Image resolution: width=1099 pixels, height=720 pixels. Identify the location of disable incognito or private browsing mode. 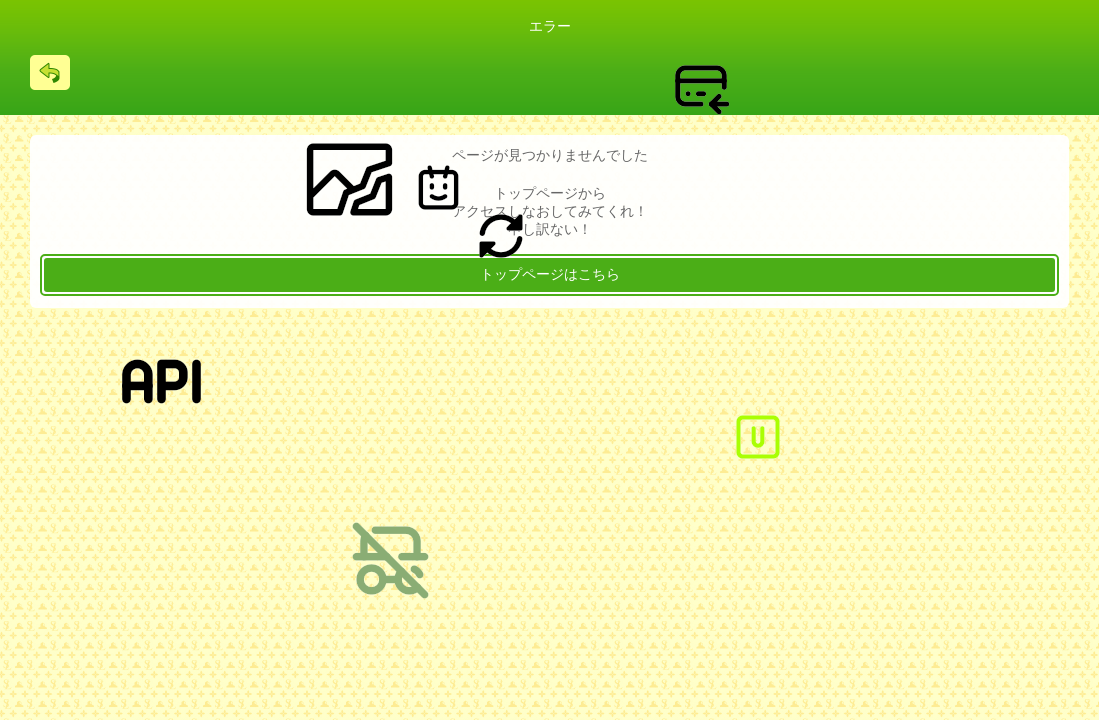
(390, 560).